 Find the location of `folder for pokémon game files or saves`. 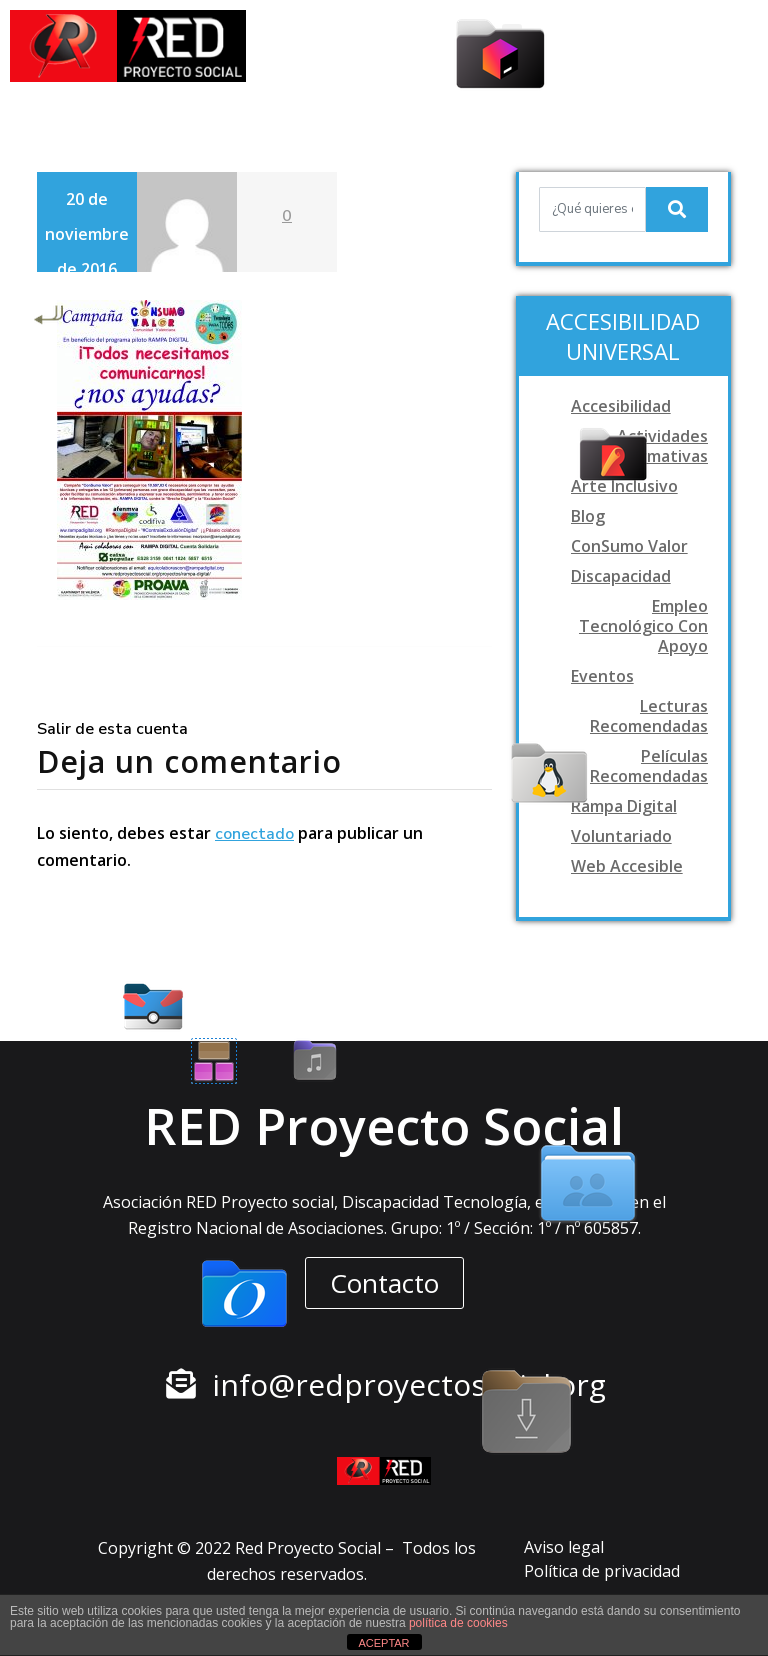

folder for pokémon game files or saves is located at coordinates (153, 1008).